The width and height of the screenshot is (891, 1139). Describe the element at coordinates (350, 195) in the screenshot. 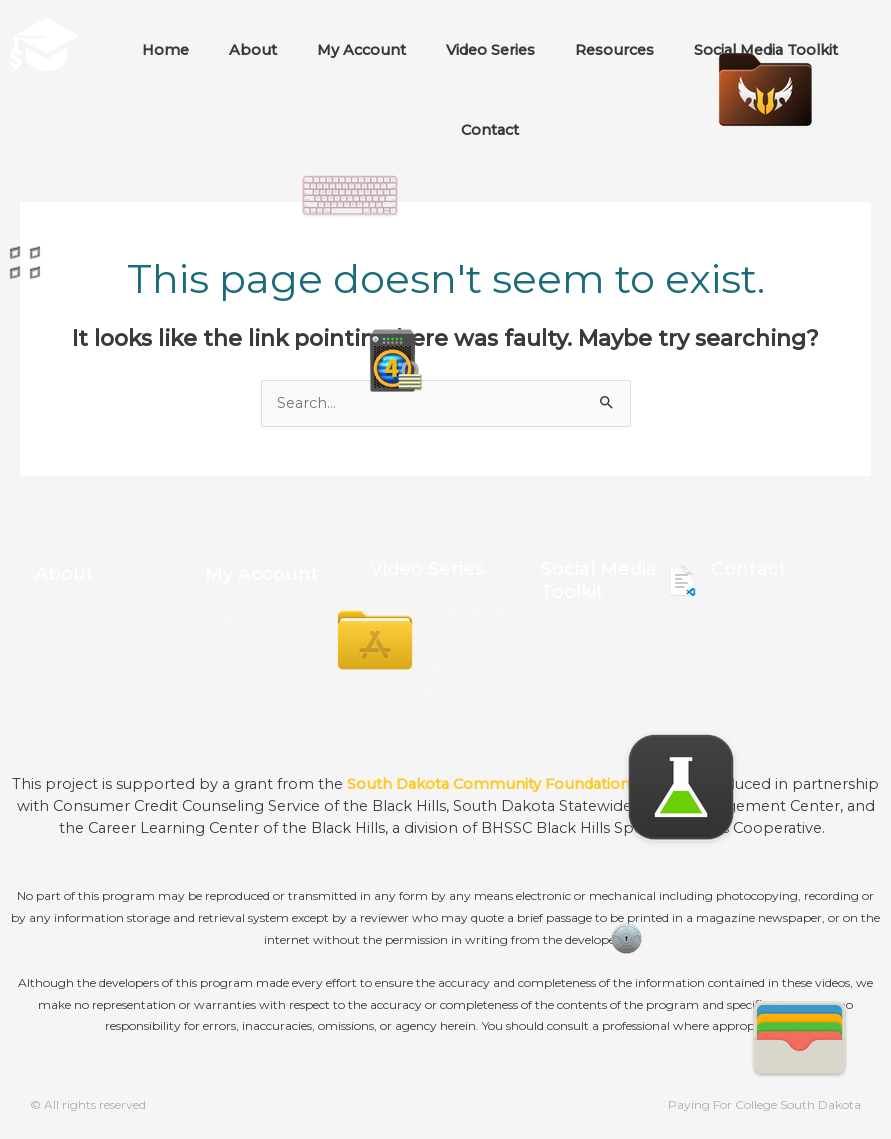

I see `connect a bluetooth keyboard` at that location.